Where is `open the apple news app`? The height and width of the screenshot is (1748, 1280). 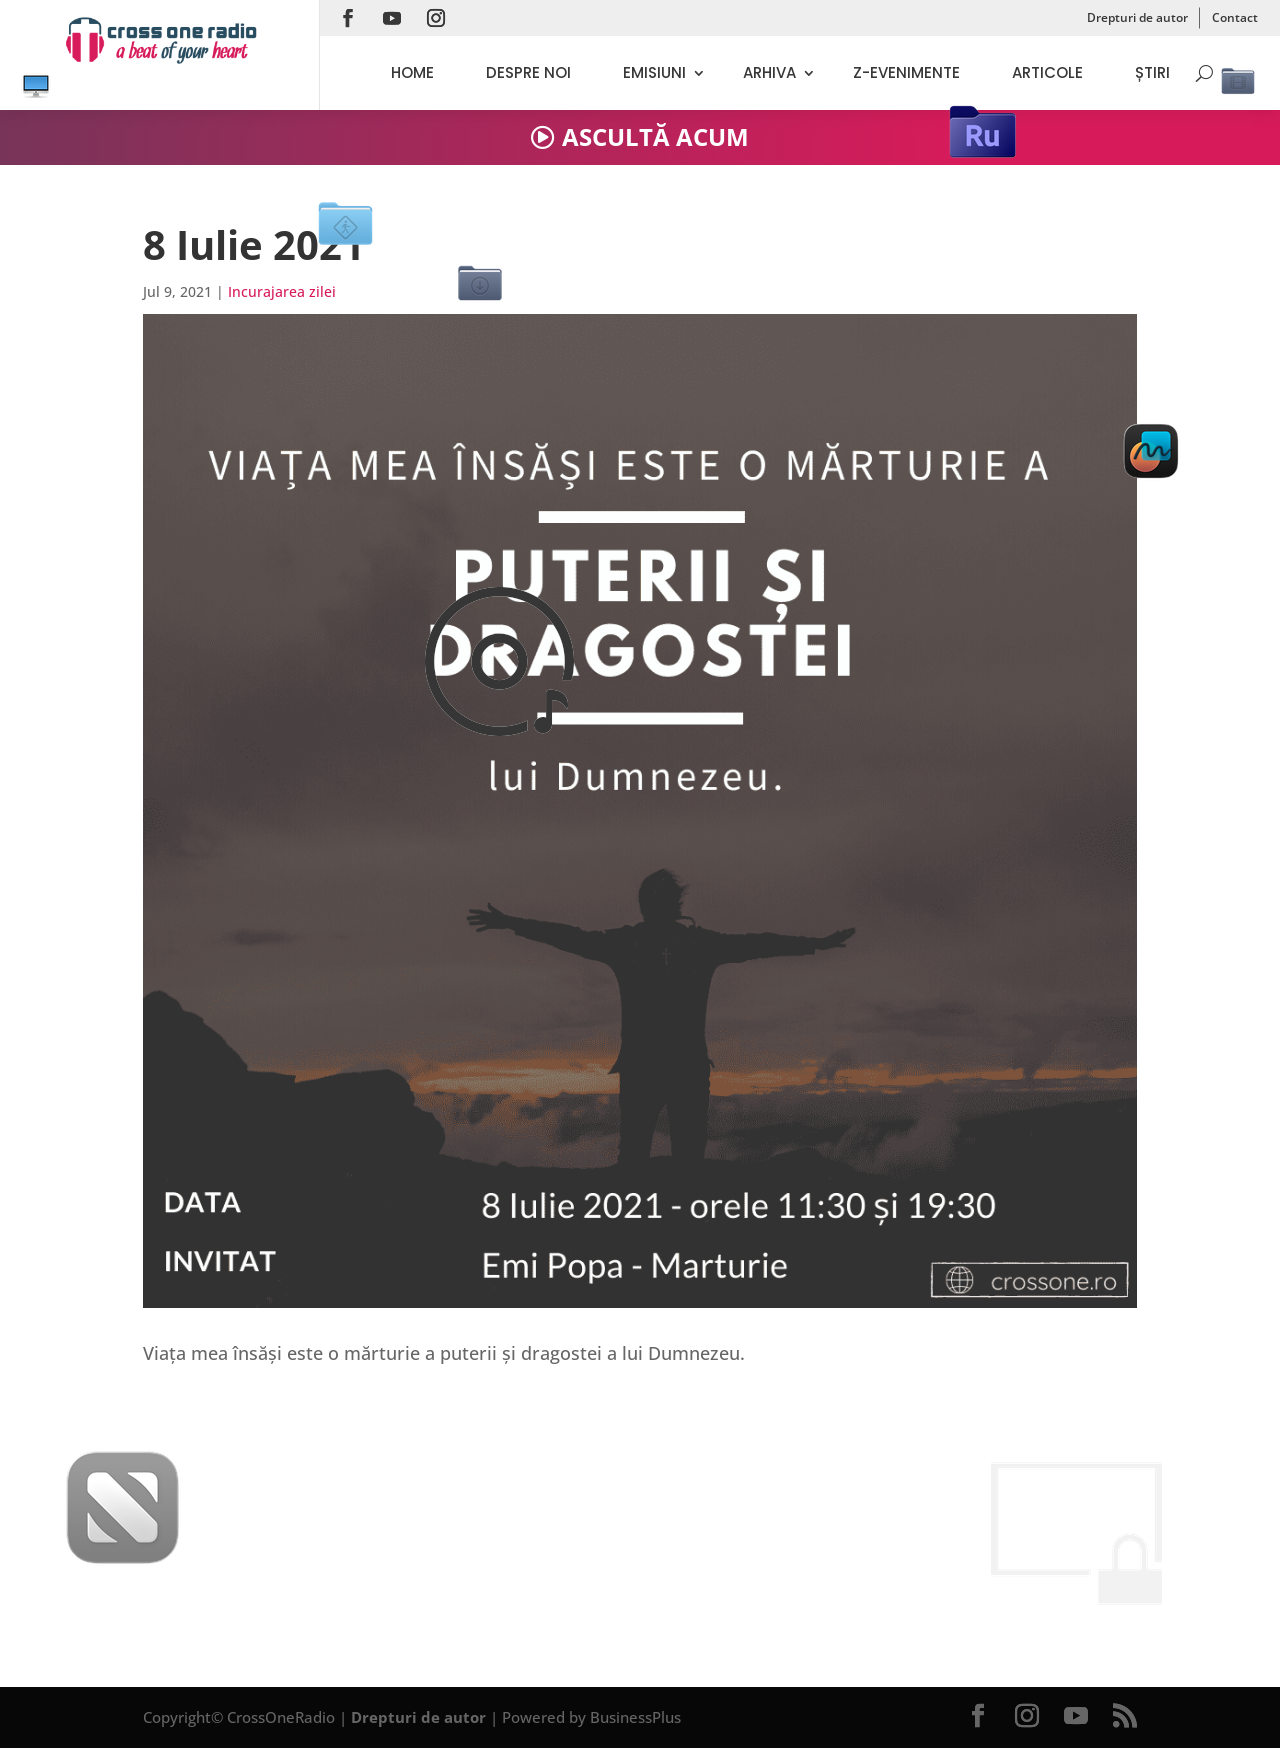
open the apple news app is located at coordinates (122, 1507).